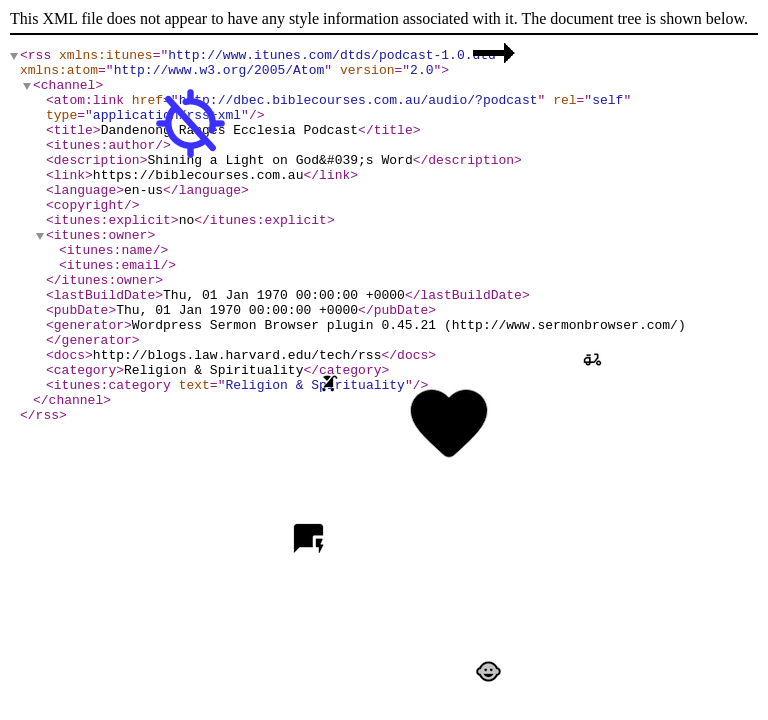  I want to click on proceed to the next step, so click(494, 53).